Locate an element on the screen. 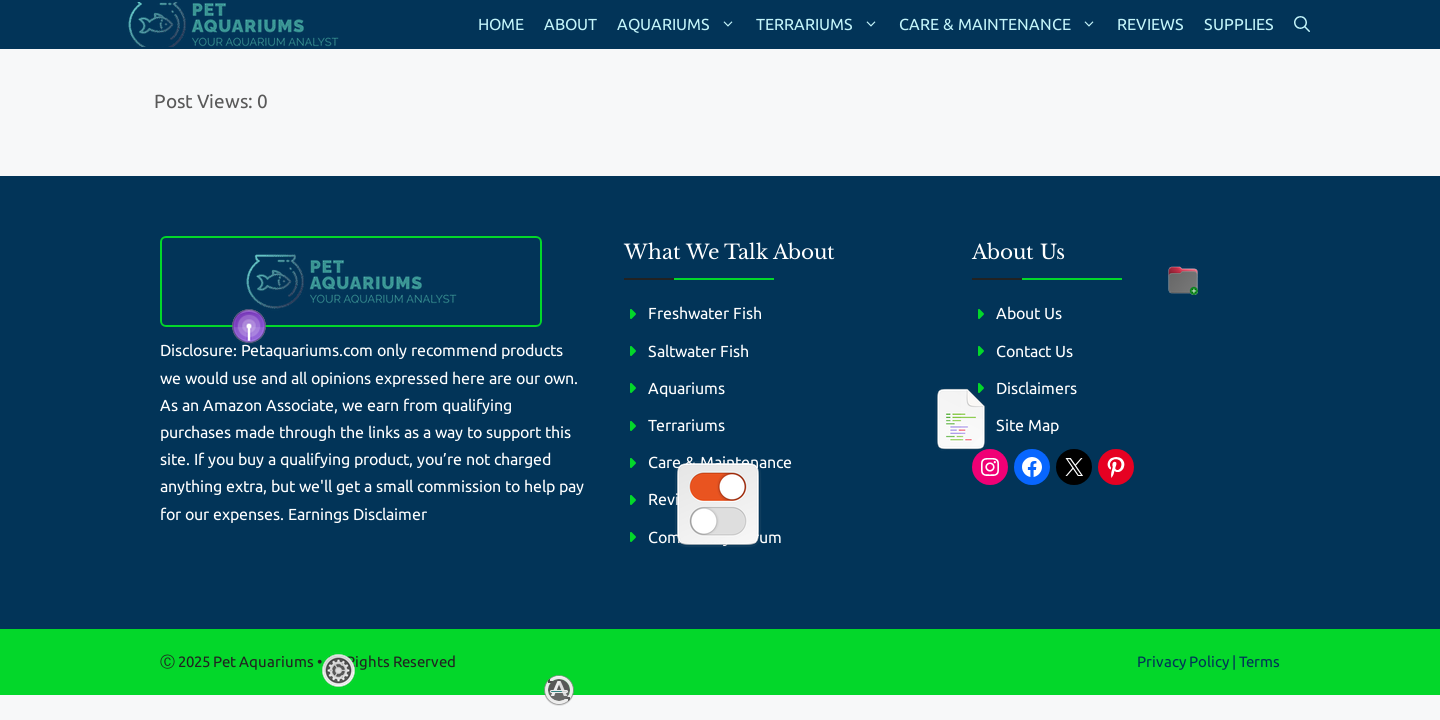  create a new folder is located at coordinates (1183, 280).